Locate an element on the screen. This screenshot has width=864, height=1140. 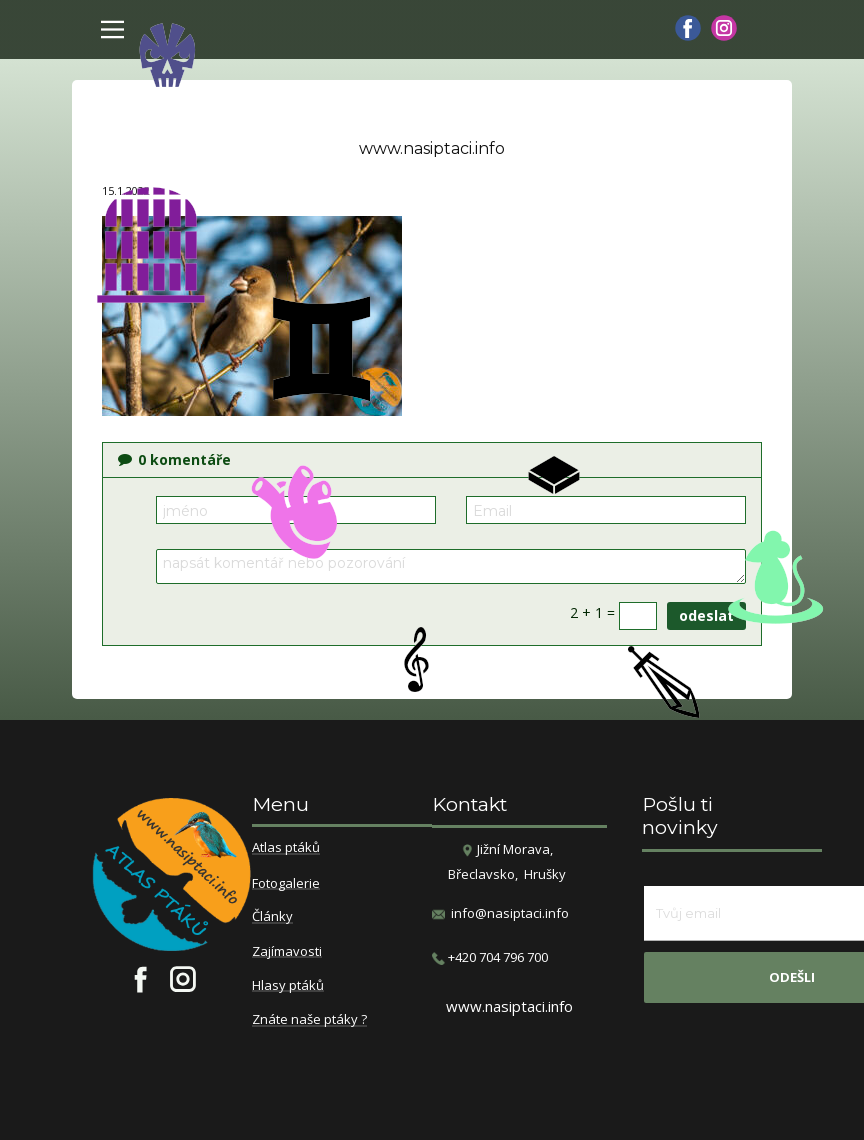
attack or strike action in combat is located at coordinates (664, 682).